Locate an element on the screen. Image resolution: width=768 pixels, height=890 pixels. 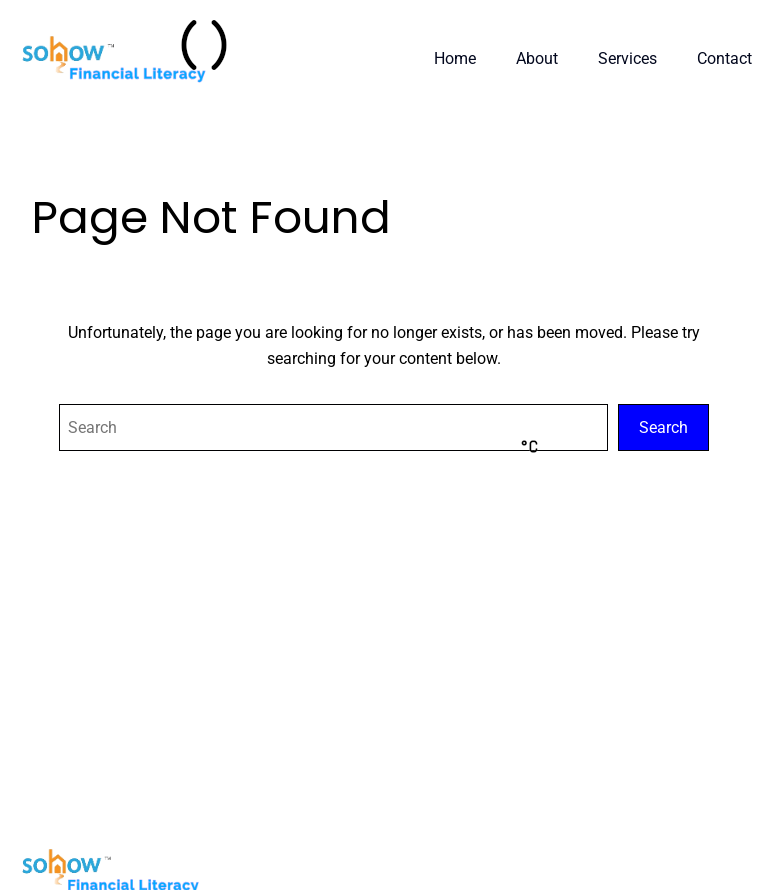
insert parentheses or brackets in text is located at coordinates (204, 45).